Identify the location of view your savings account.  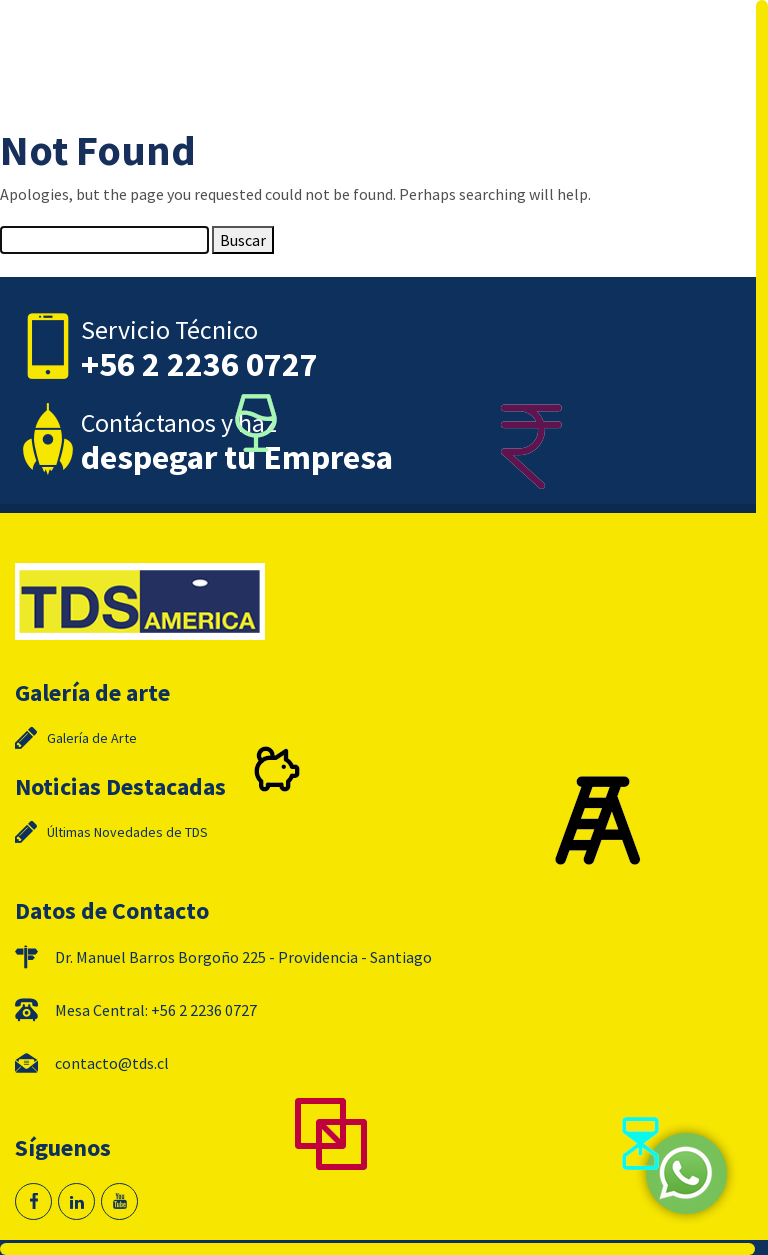
(277, 769).